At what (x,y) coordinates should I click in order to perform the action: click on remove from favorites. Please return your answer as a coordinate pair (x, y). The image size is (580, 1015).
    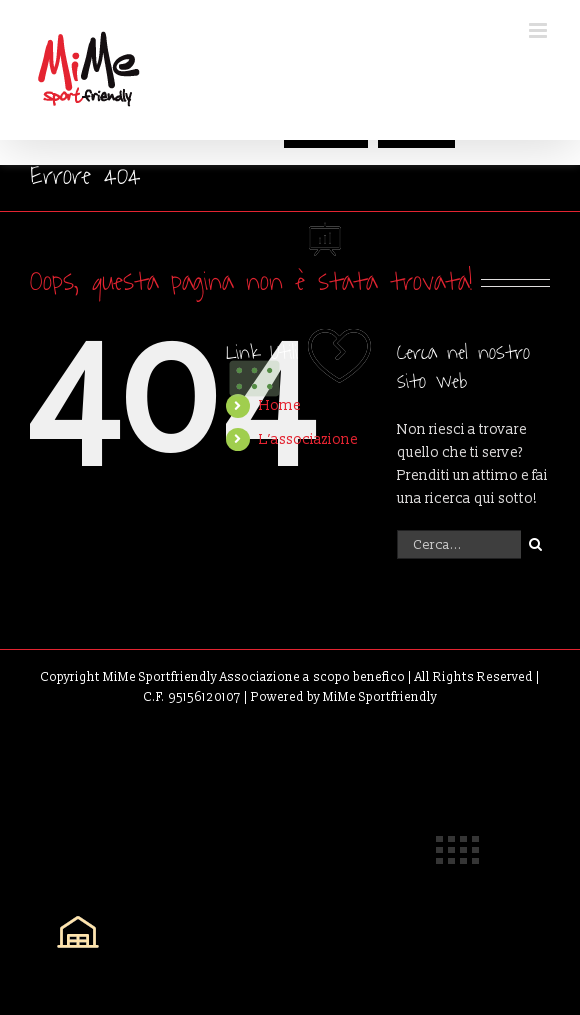
    Looking at the image, I should click on (339, 353).